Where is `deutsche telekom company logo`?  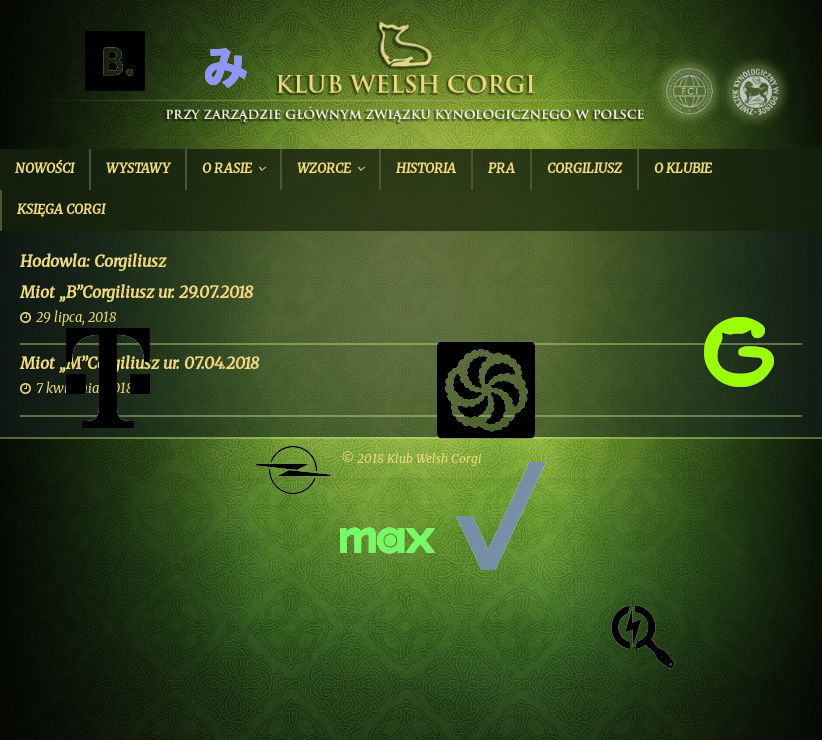 deutsche telekom company logo is located at coordinates (108, 378).